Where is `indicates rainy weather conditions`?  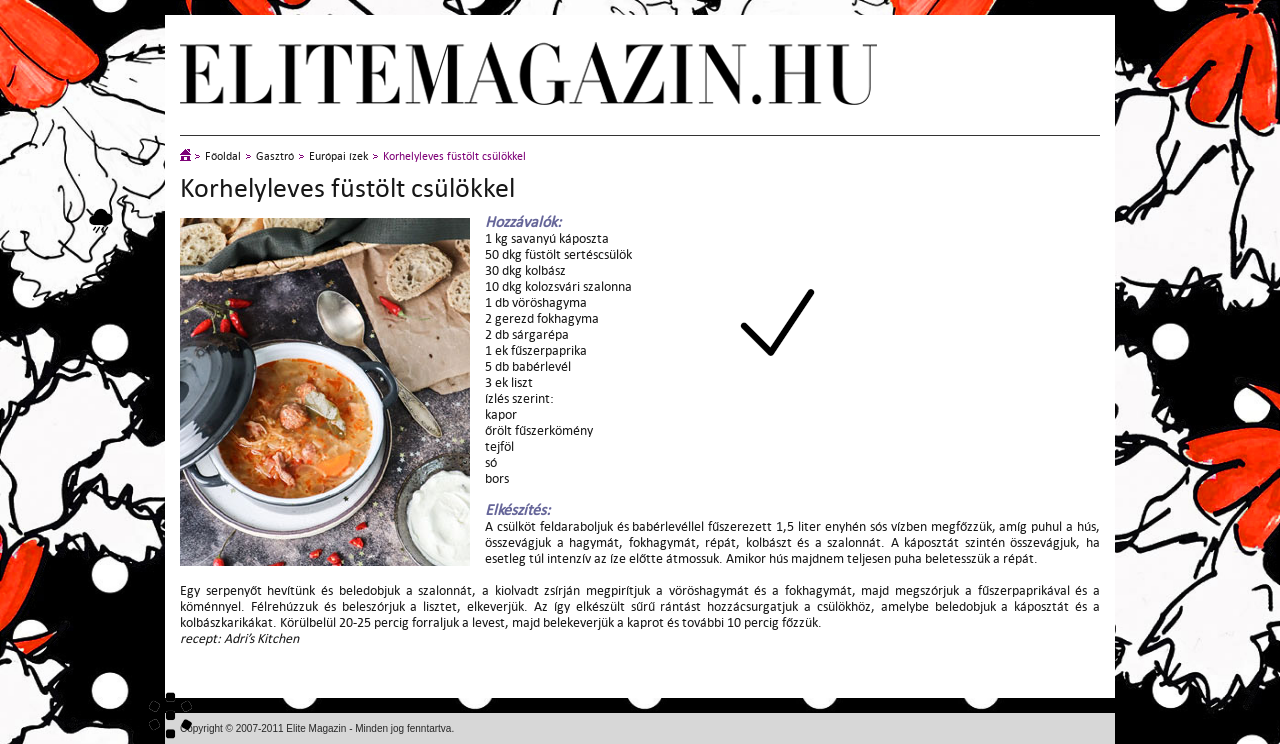 indicates rainy weather conditions is located at coordinates (101, 221).